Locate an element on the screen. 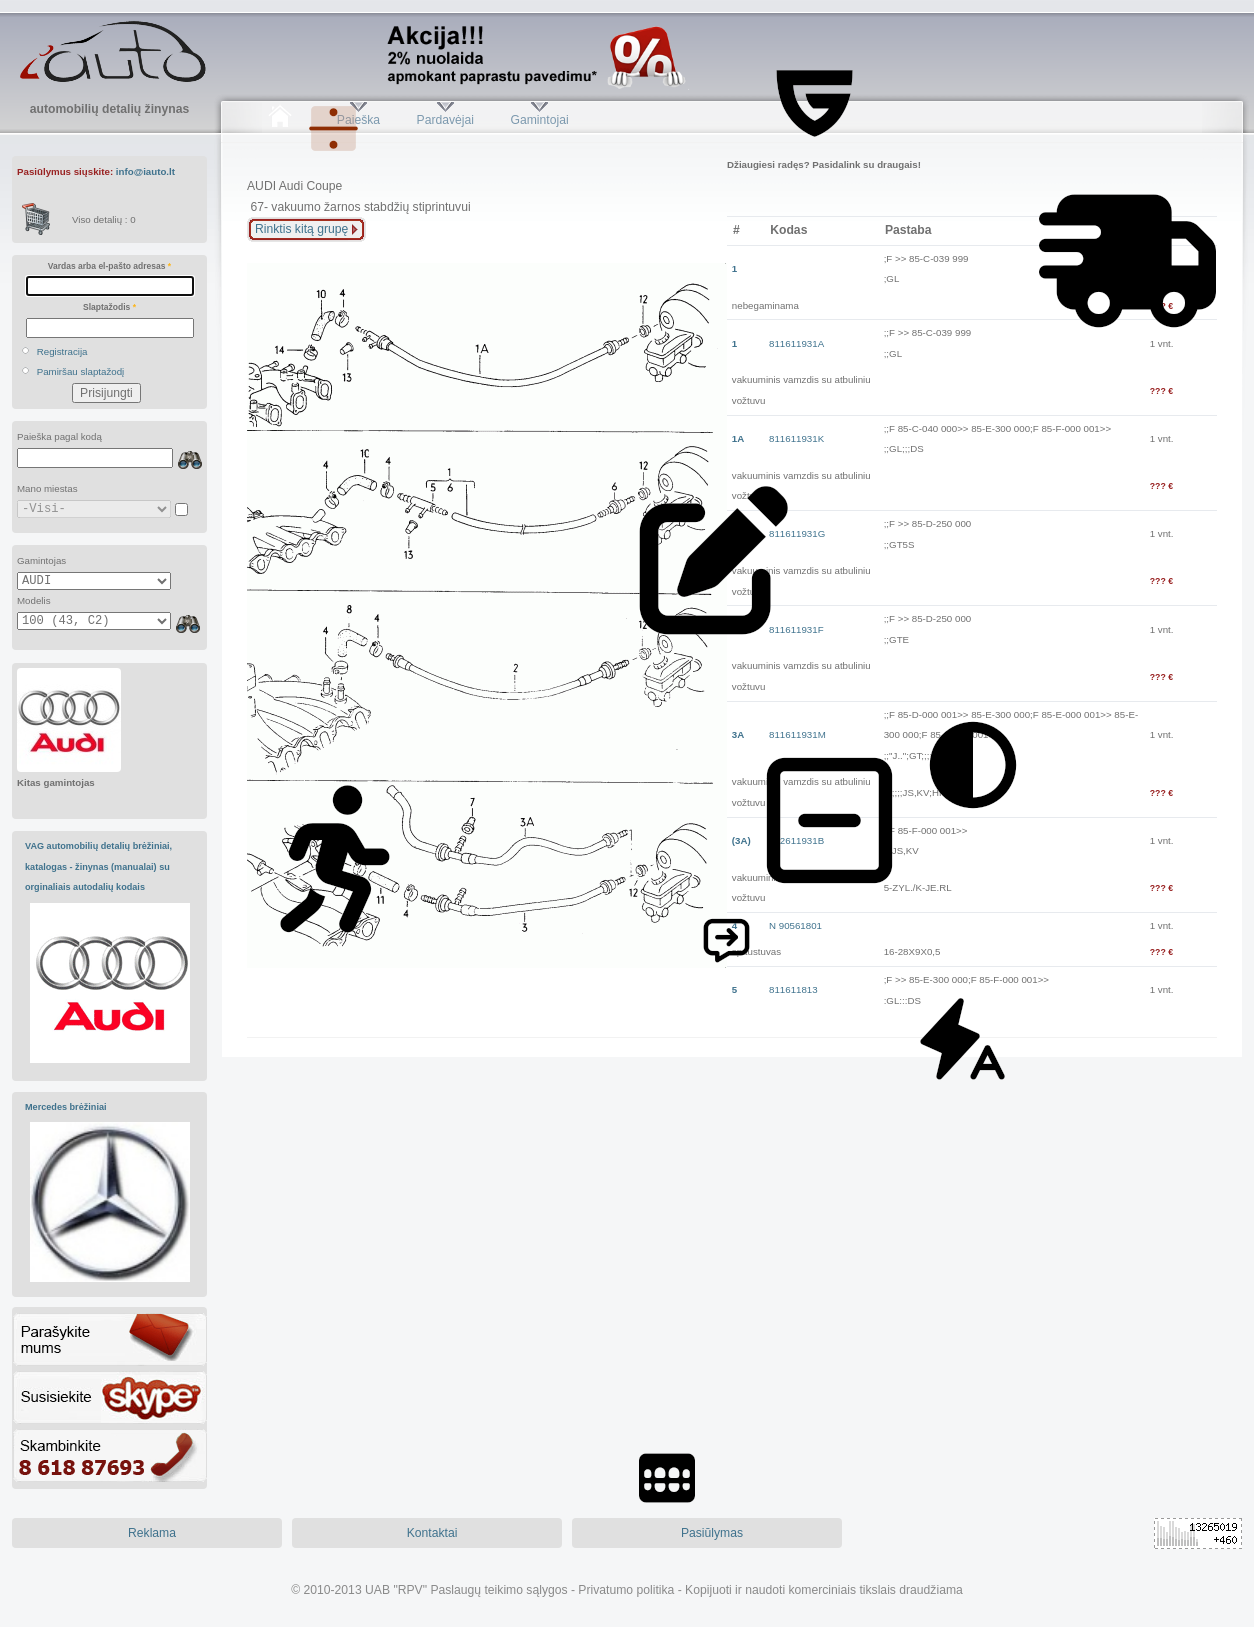 This screenshot has width=1254, height=1627. toggle between light and dark mode is located at coordinates (973, 765).